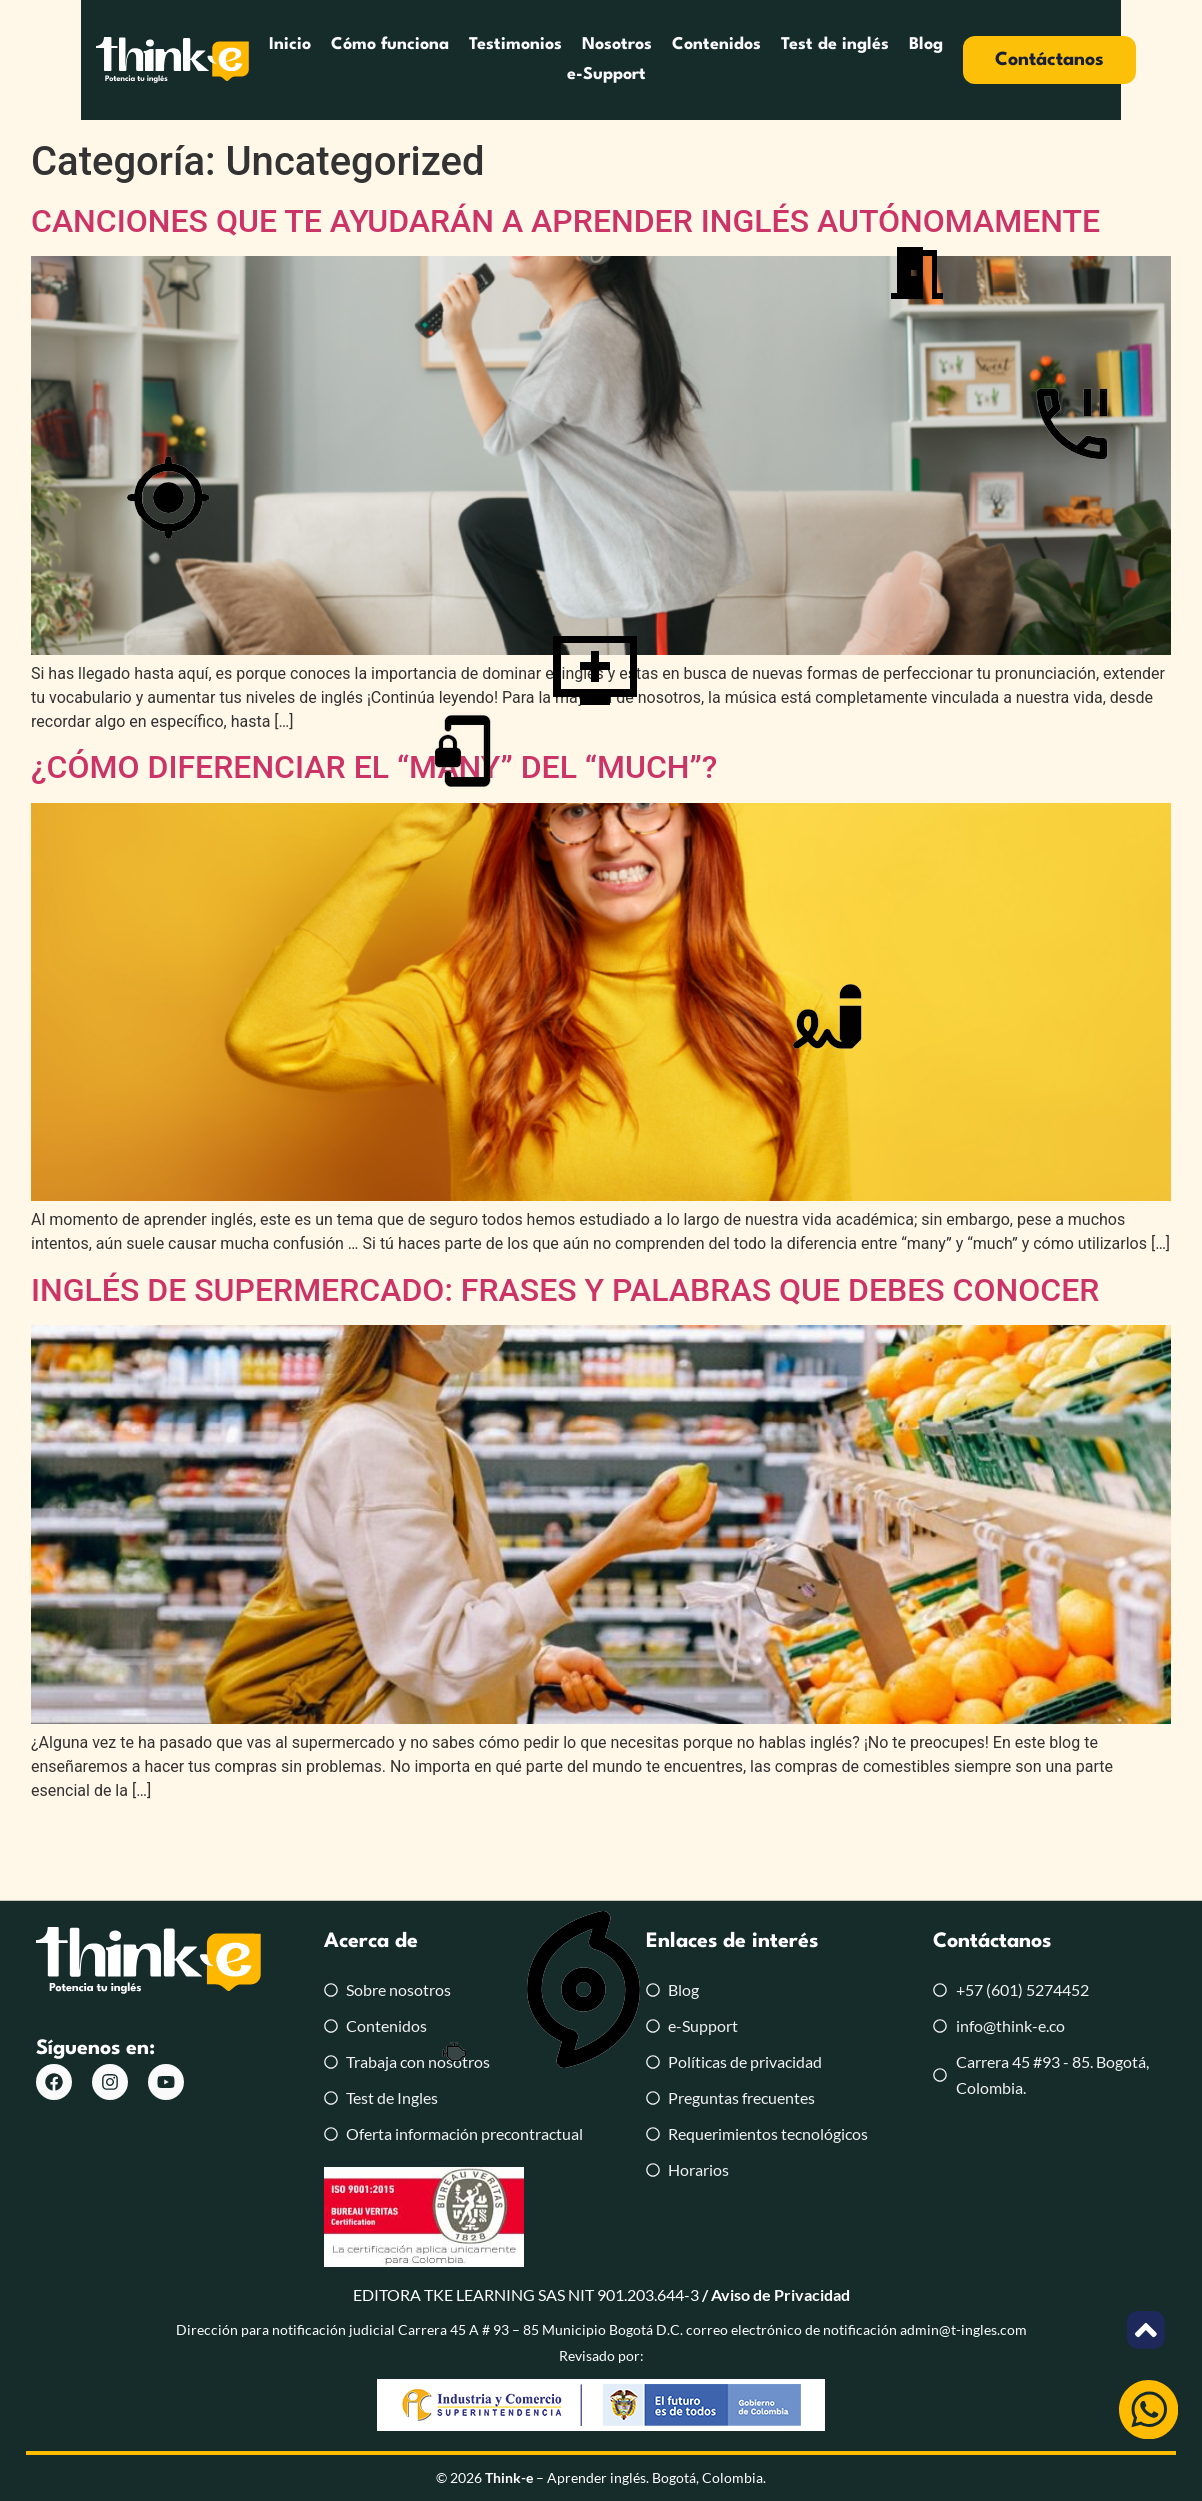 This screenshot has width=1202, height=2501. I want to click on view engine or vehicle diagnostics, so click(454, 2052).